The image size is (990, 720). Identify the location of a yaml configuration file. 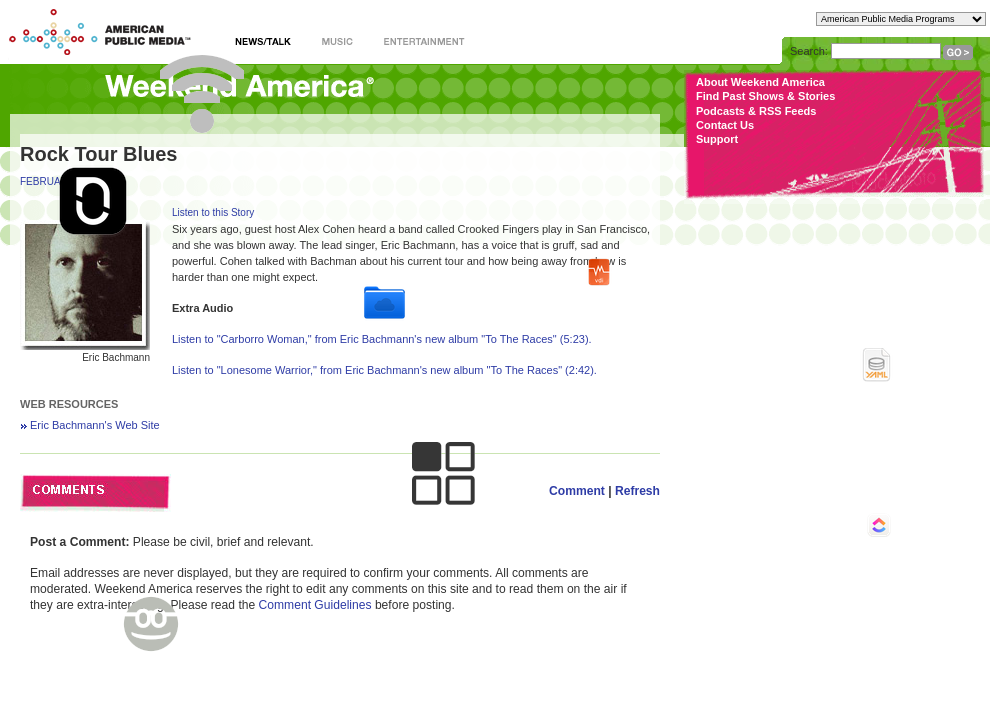
(876, 364).